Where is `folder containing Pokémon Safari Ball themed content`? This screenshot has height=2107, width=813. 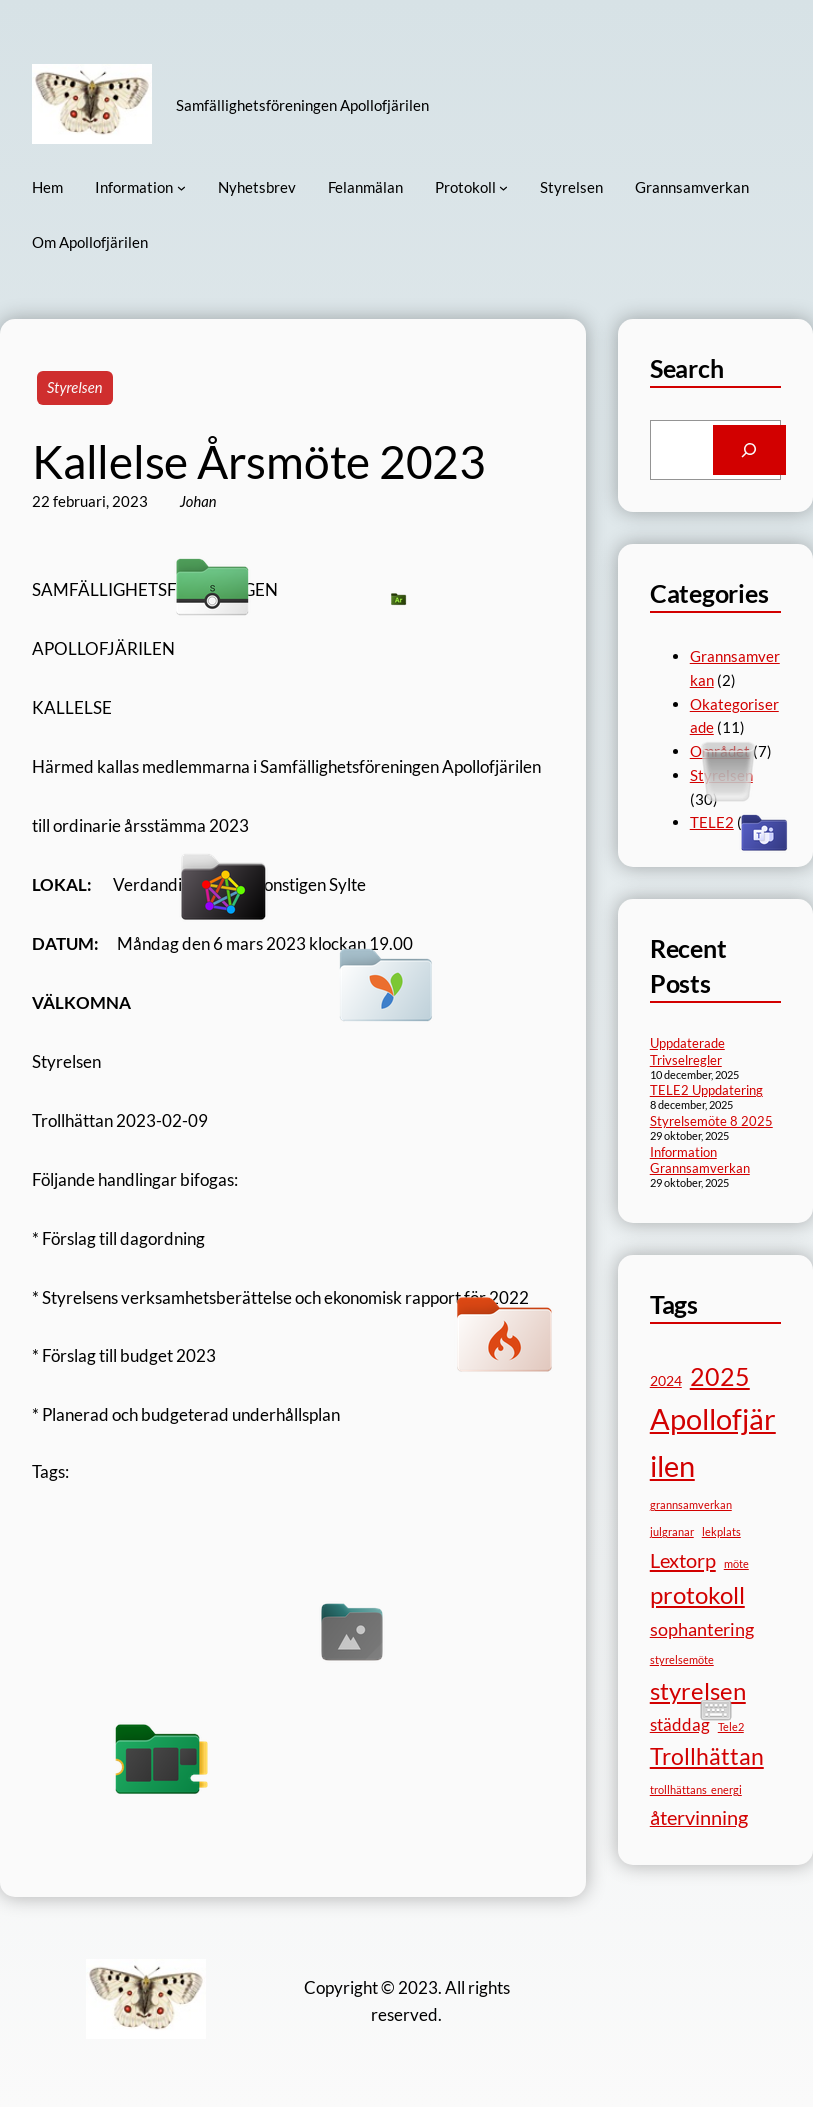
folder containing Pokémon Safari Ball themed content is located at coordinates (212, 589).